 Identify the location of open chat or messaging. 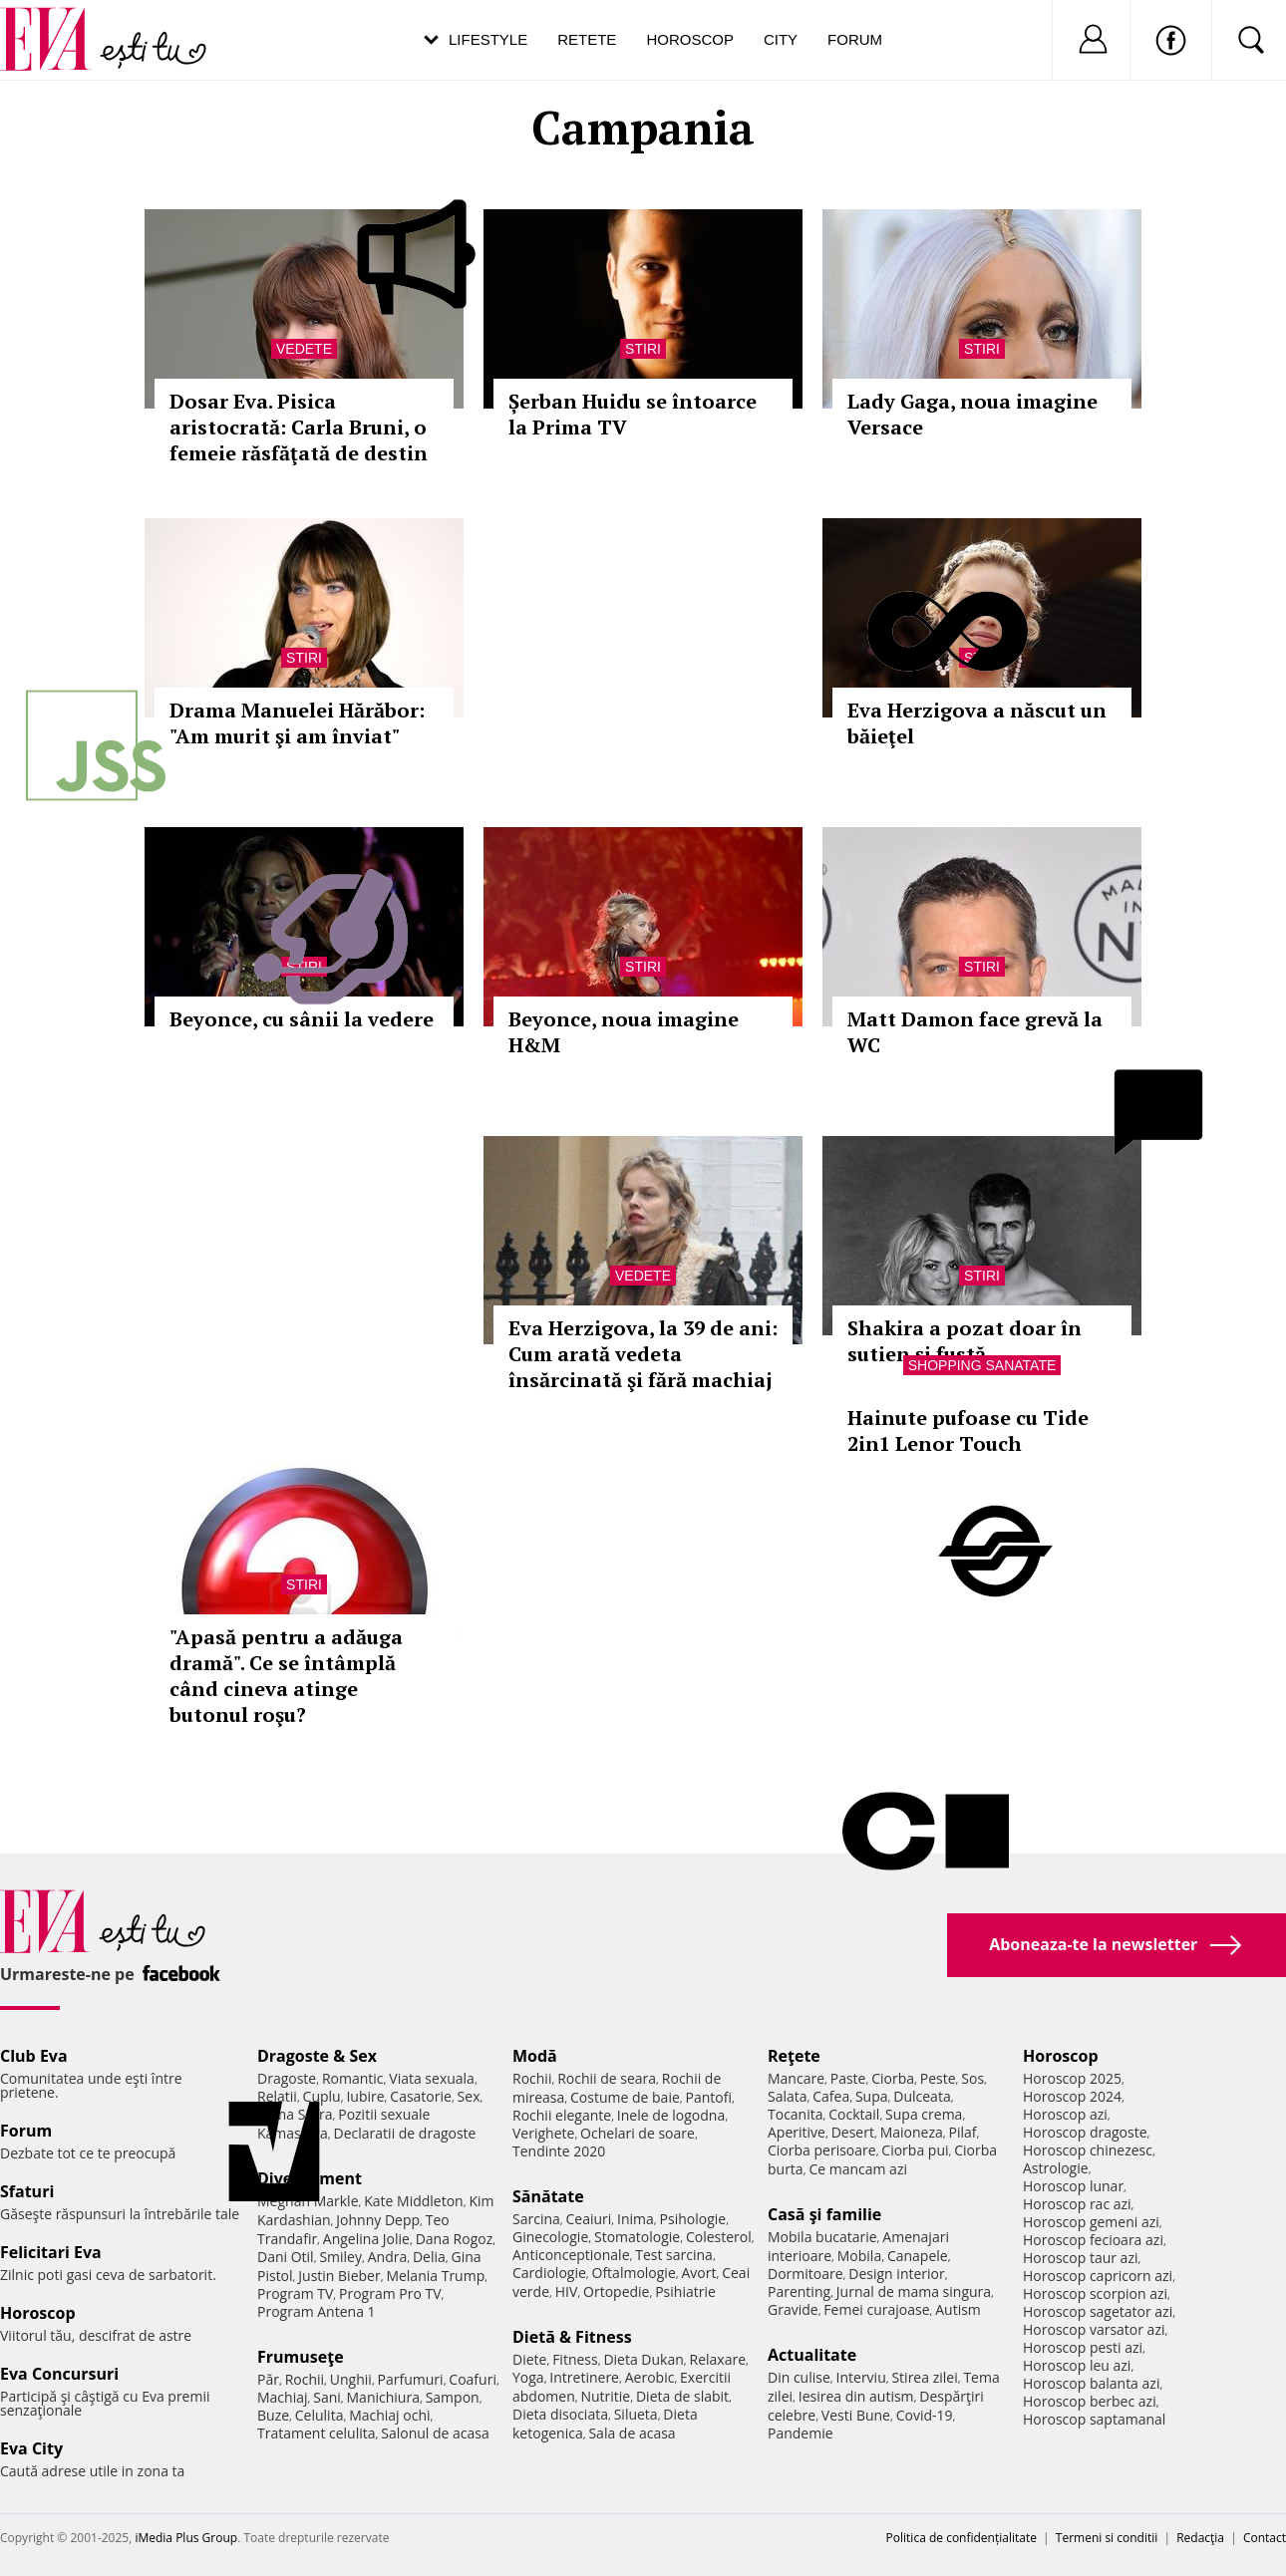
(1158, 1109).